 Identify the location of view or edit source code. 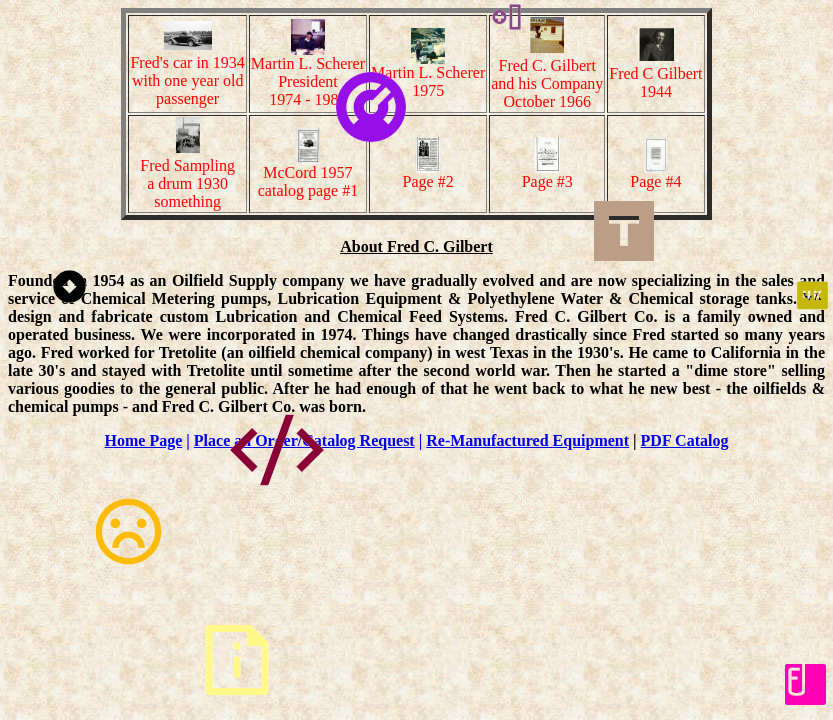
(277, 450).